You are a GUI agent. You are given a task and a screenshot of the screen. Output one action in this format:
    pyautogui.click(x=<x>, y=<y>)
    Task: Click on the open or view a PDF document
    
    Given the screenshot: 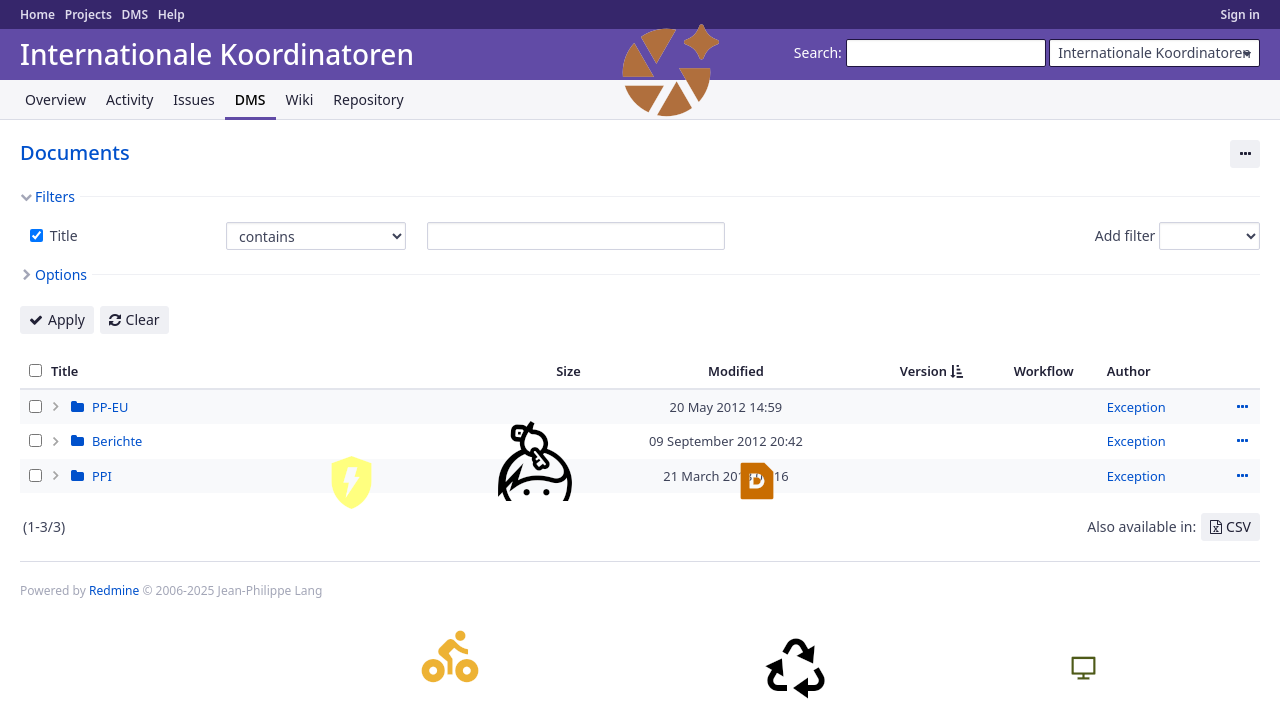 What is the action you would take?
    pyautogui.click(x=757, y=481)
    